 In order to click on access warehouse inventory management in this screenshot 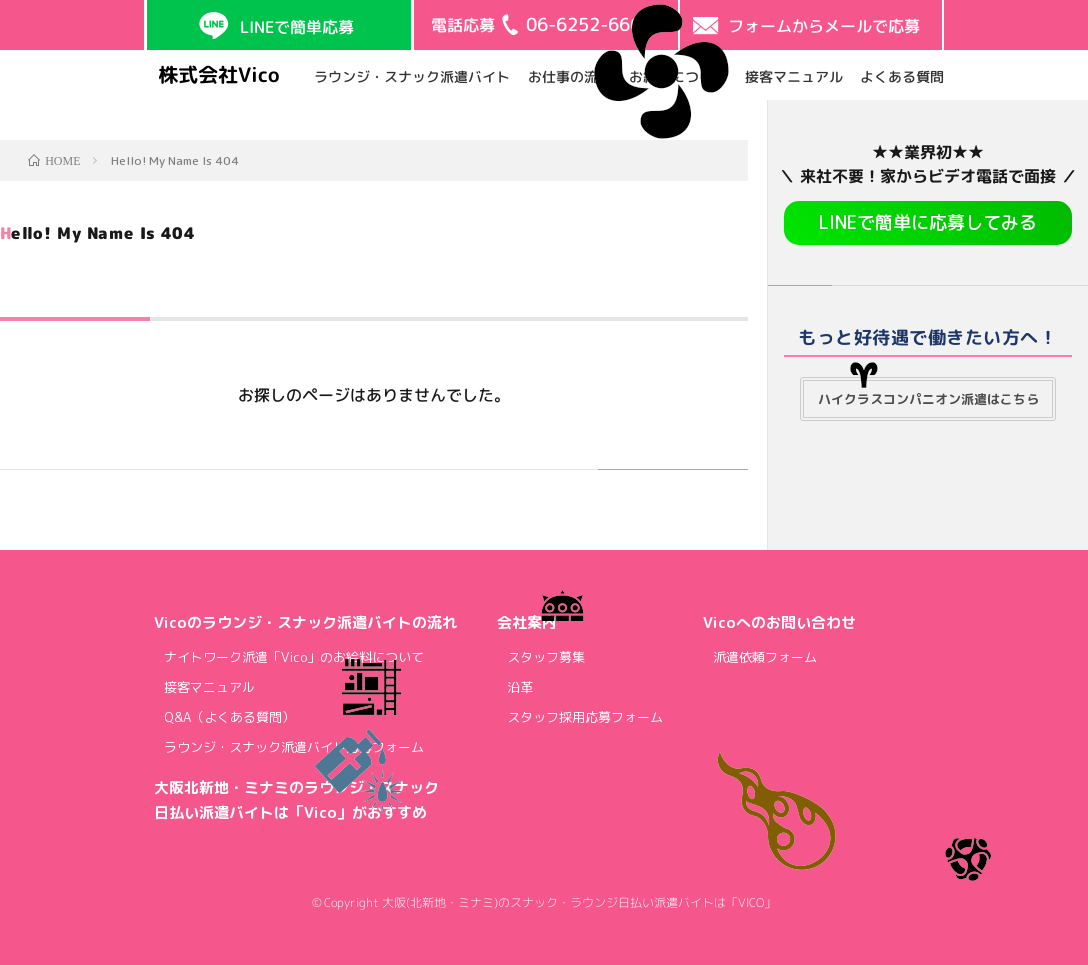, I will do `click(371, 685)`.